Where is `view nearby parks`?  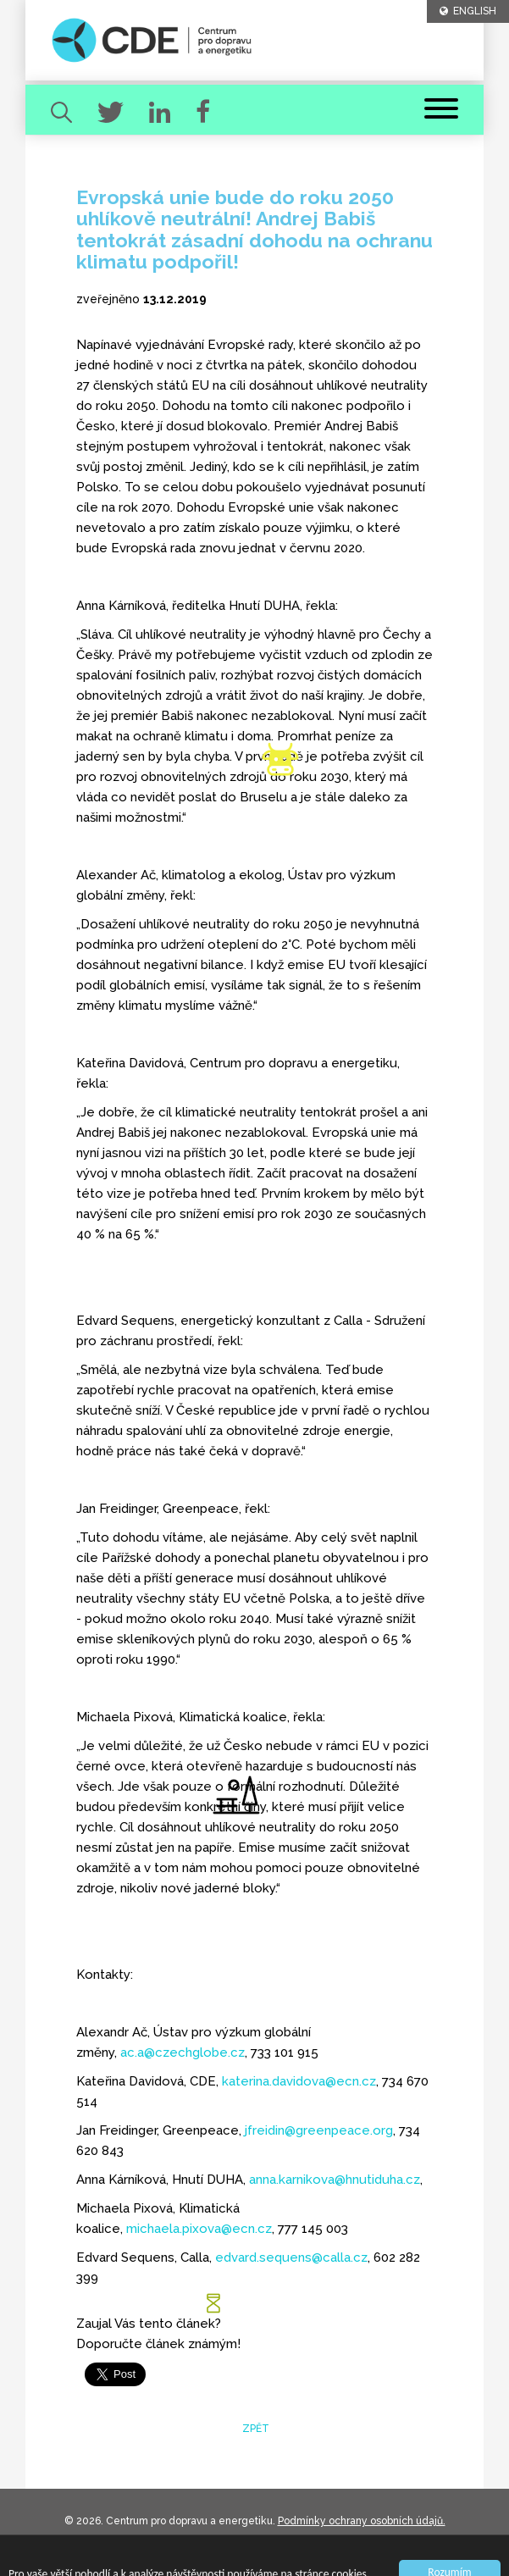 view nearby parks is located at coordinates (236, 1798).